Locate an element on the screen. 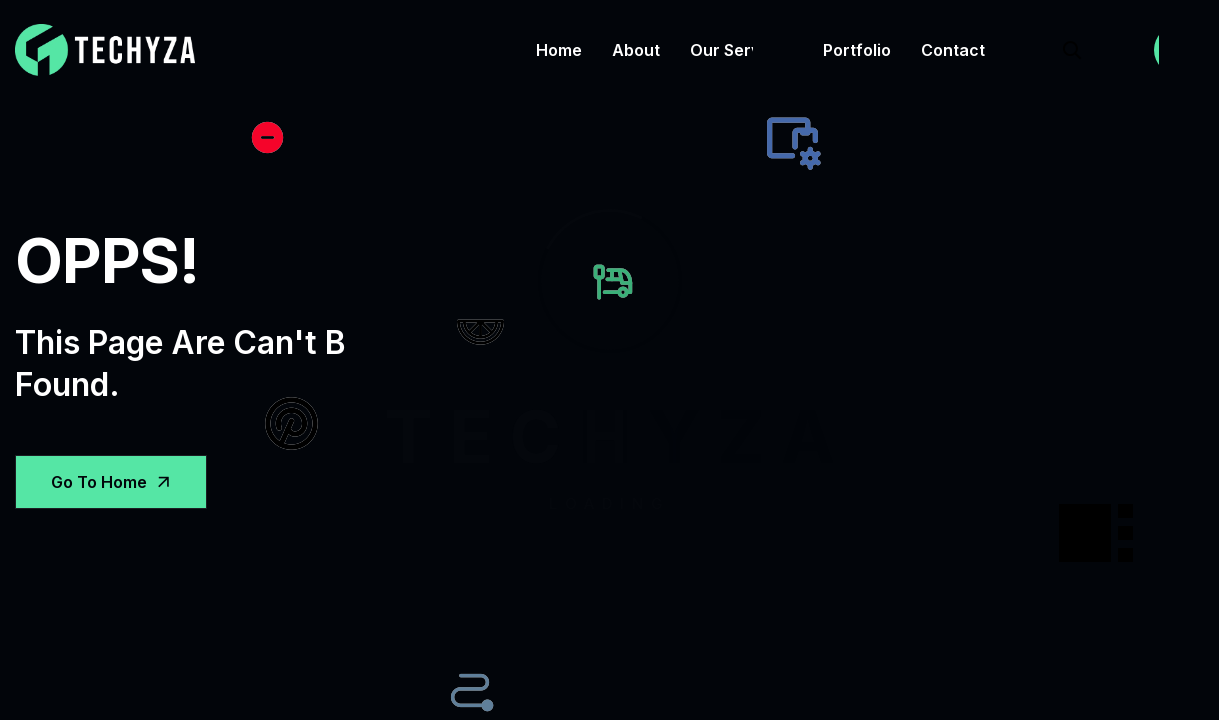 The height and width of the screenshot is (720, 1219). share to Pinterest is located at coordinates (291, 423).